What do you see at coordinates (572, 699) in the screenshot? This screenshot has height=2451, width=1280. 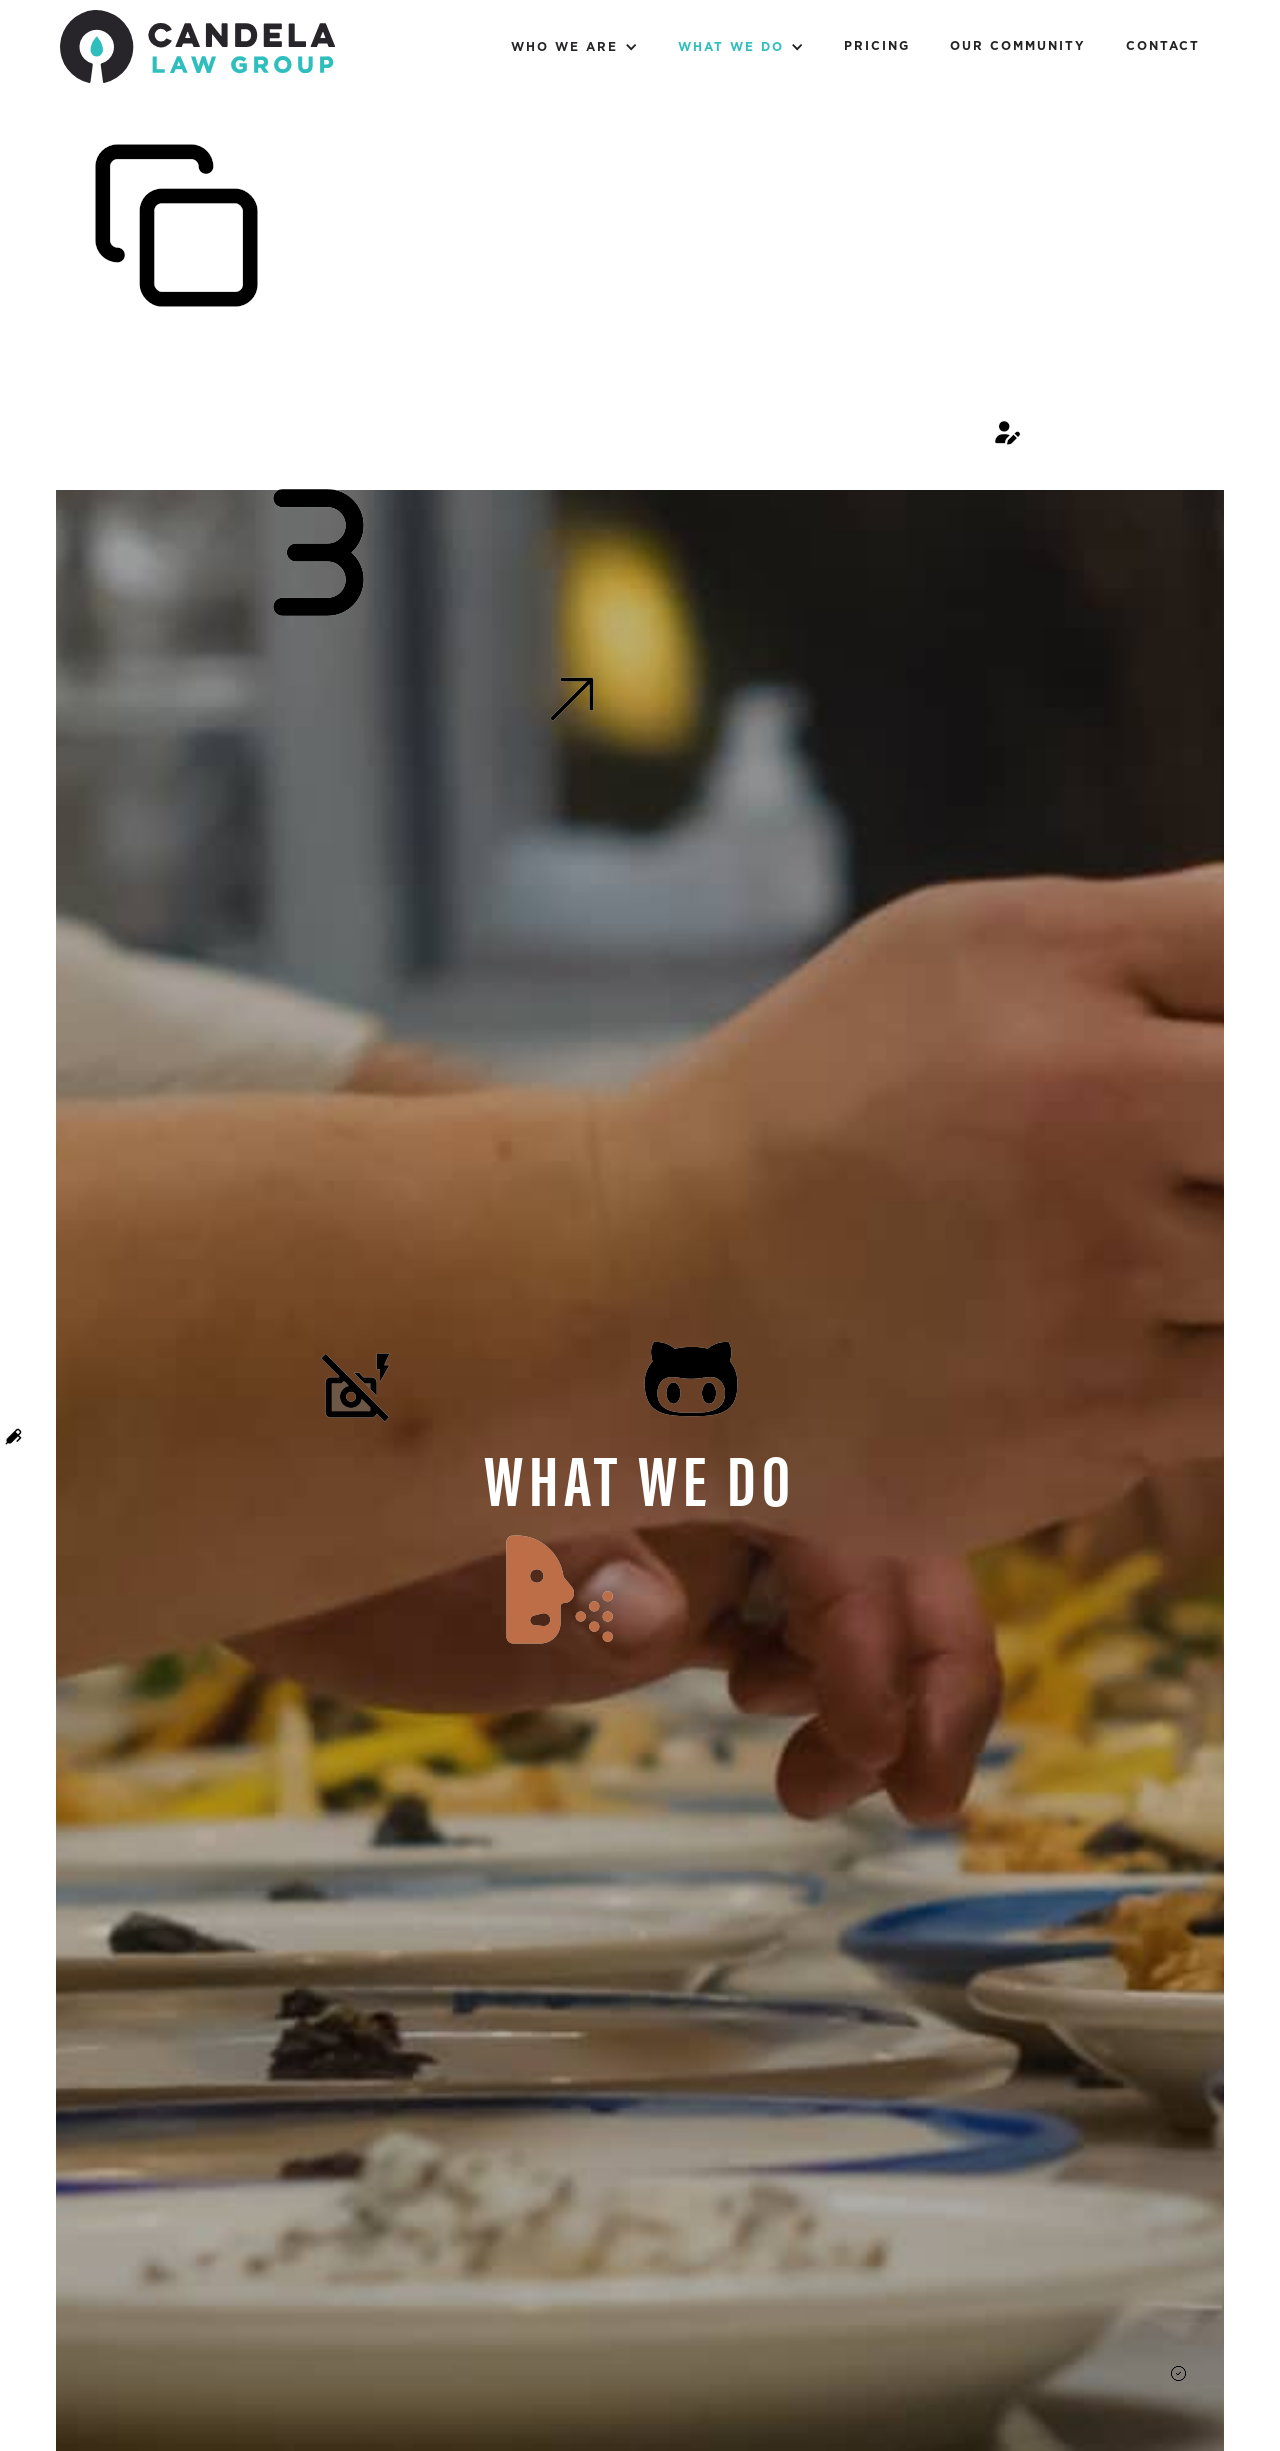 I see `open link in new tab or window` at bounding box center [572, 699].